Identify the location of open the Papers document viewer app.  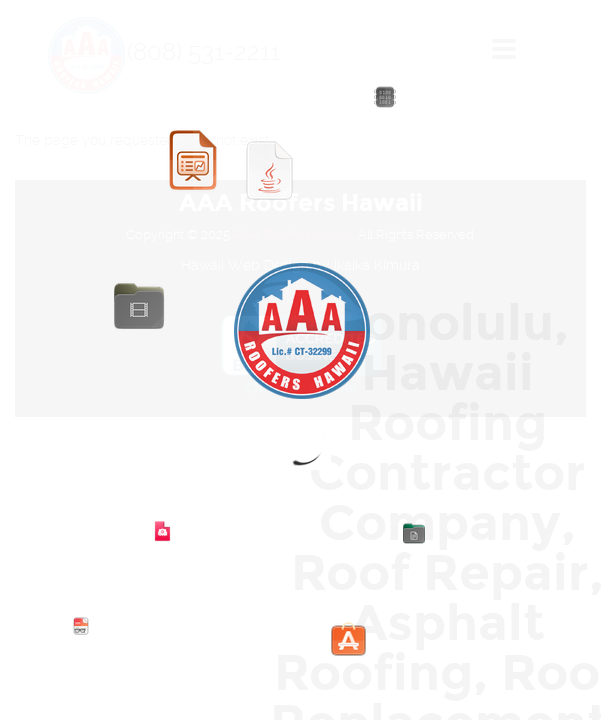
(81, 626).